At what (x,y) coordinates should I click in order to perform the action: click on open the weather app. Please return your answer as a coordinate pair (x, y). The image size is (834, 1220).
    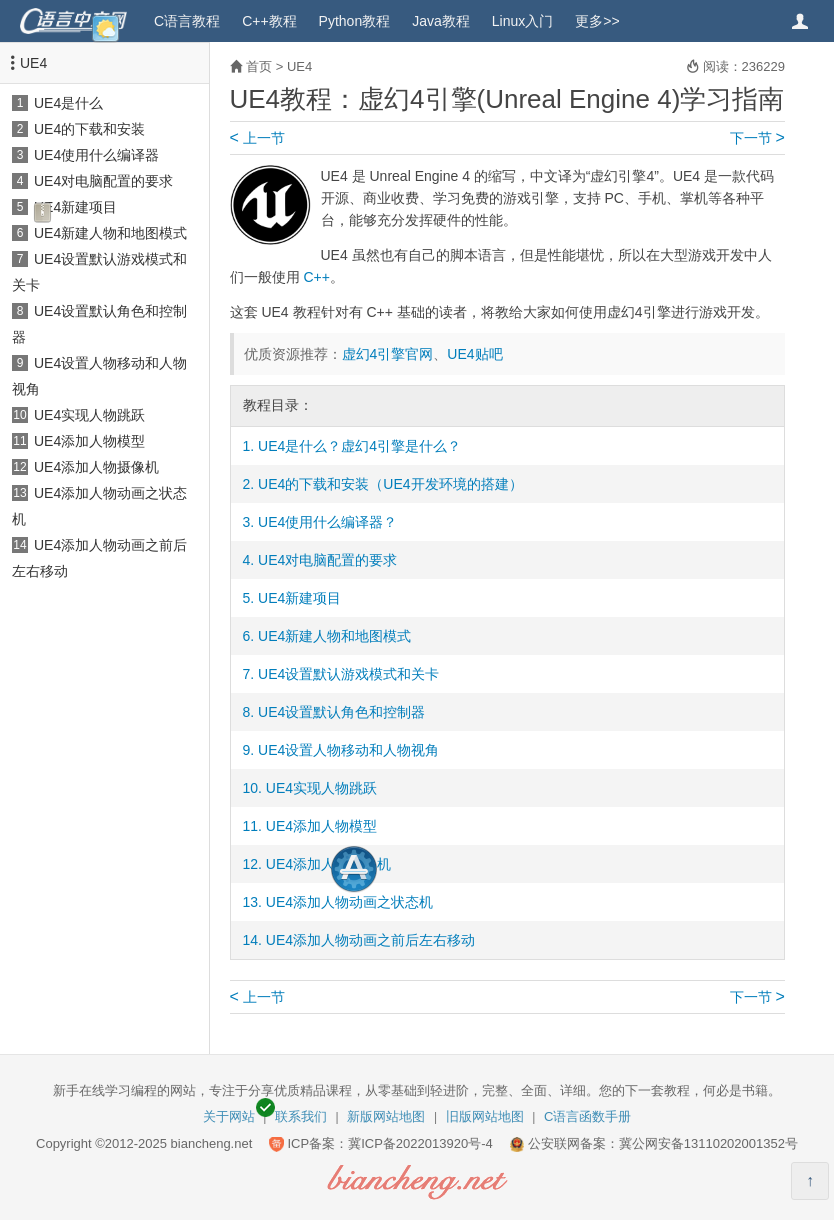
    Looking at the image, I should click on (105, 28).